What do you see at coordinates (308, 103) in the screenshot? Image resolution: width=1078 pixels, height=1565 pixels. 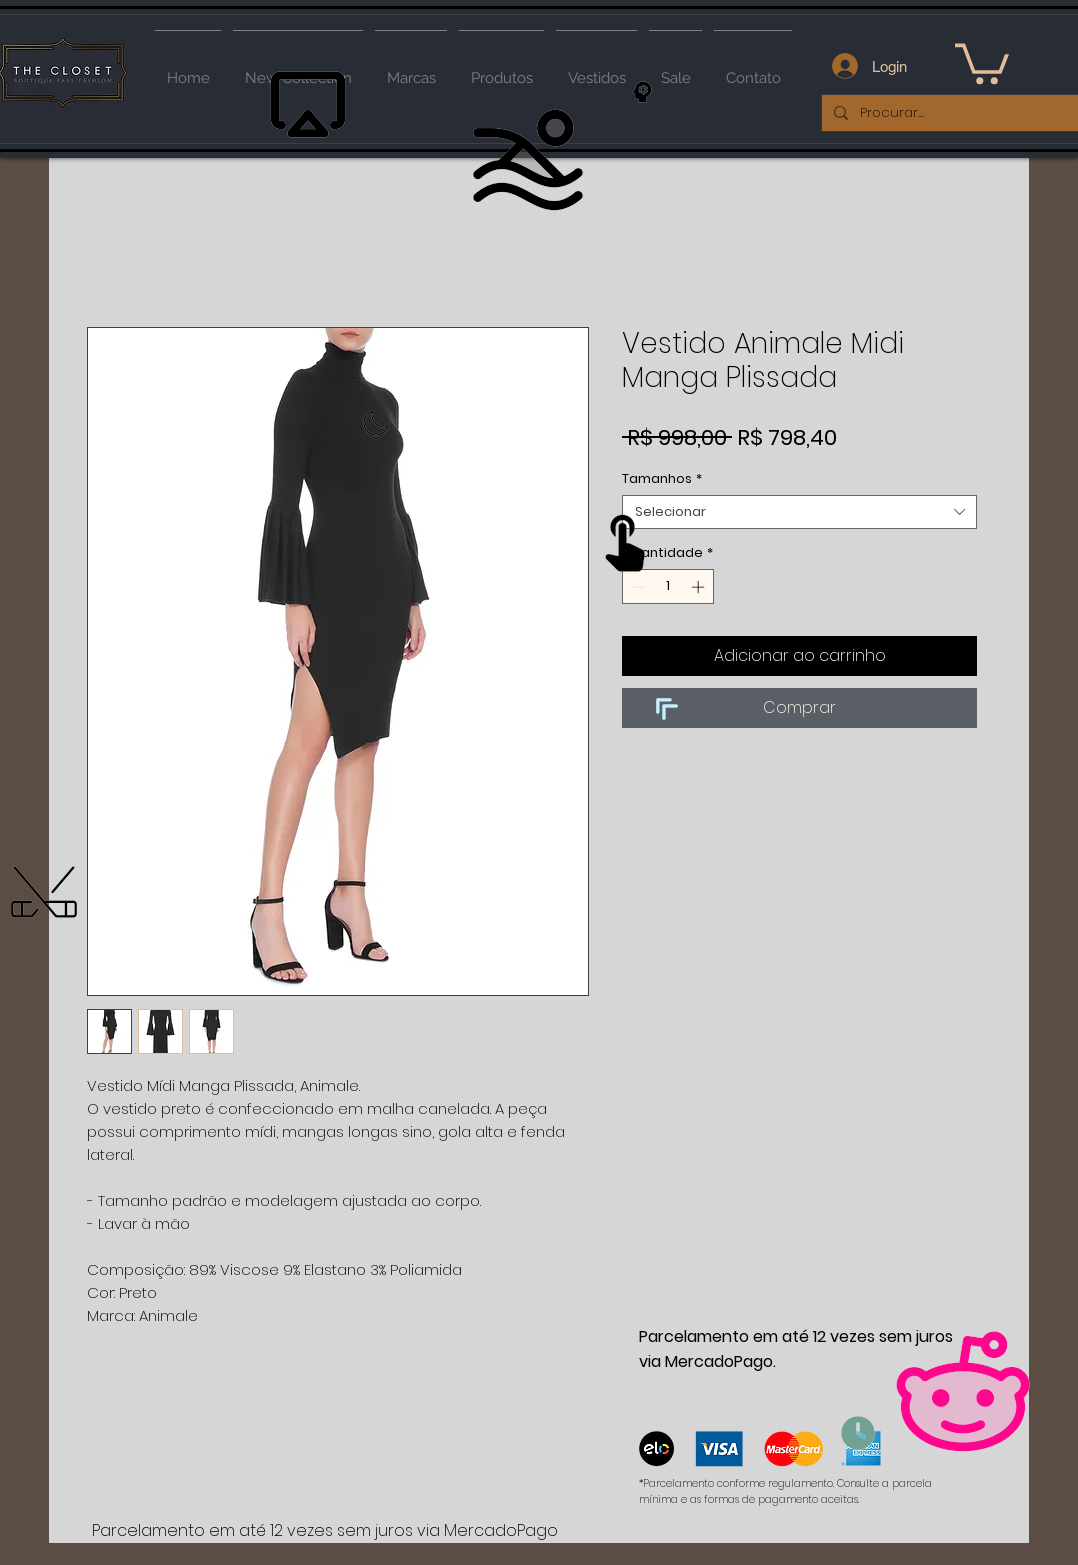 I see `stream content to an external display` at bounding box center [308, 103].